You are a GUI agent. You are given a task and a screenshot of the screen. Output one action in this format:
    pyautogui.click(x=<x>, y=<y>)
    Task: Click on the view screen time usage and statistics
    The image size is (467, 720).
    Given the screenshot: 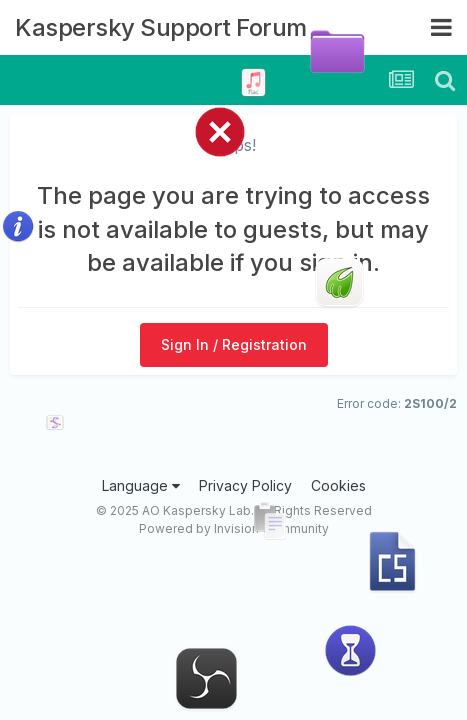 What is the action you would take?
    pyautogui.click(x=350, y=650)
    